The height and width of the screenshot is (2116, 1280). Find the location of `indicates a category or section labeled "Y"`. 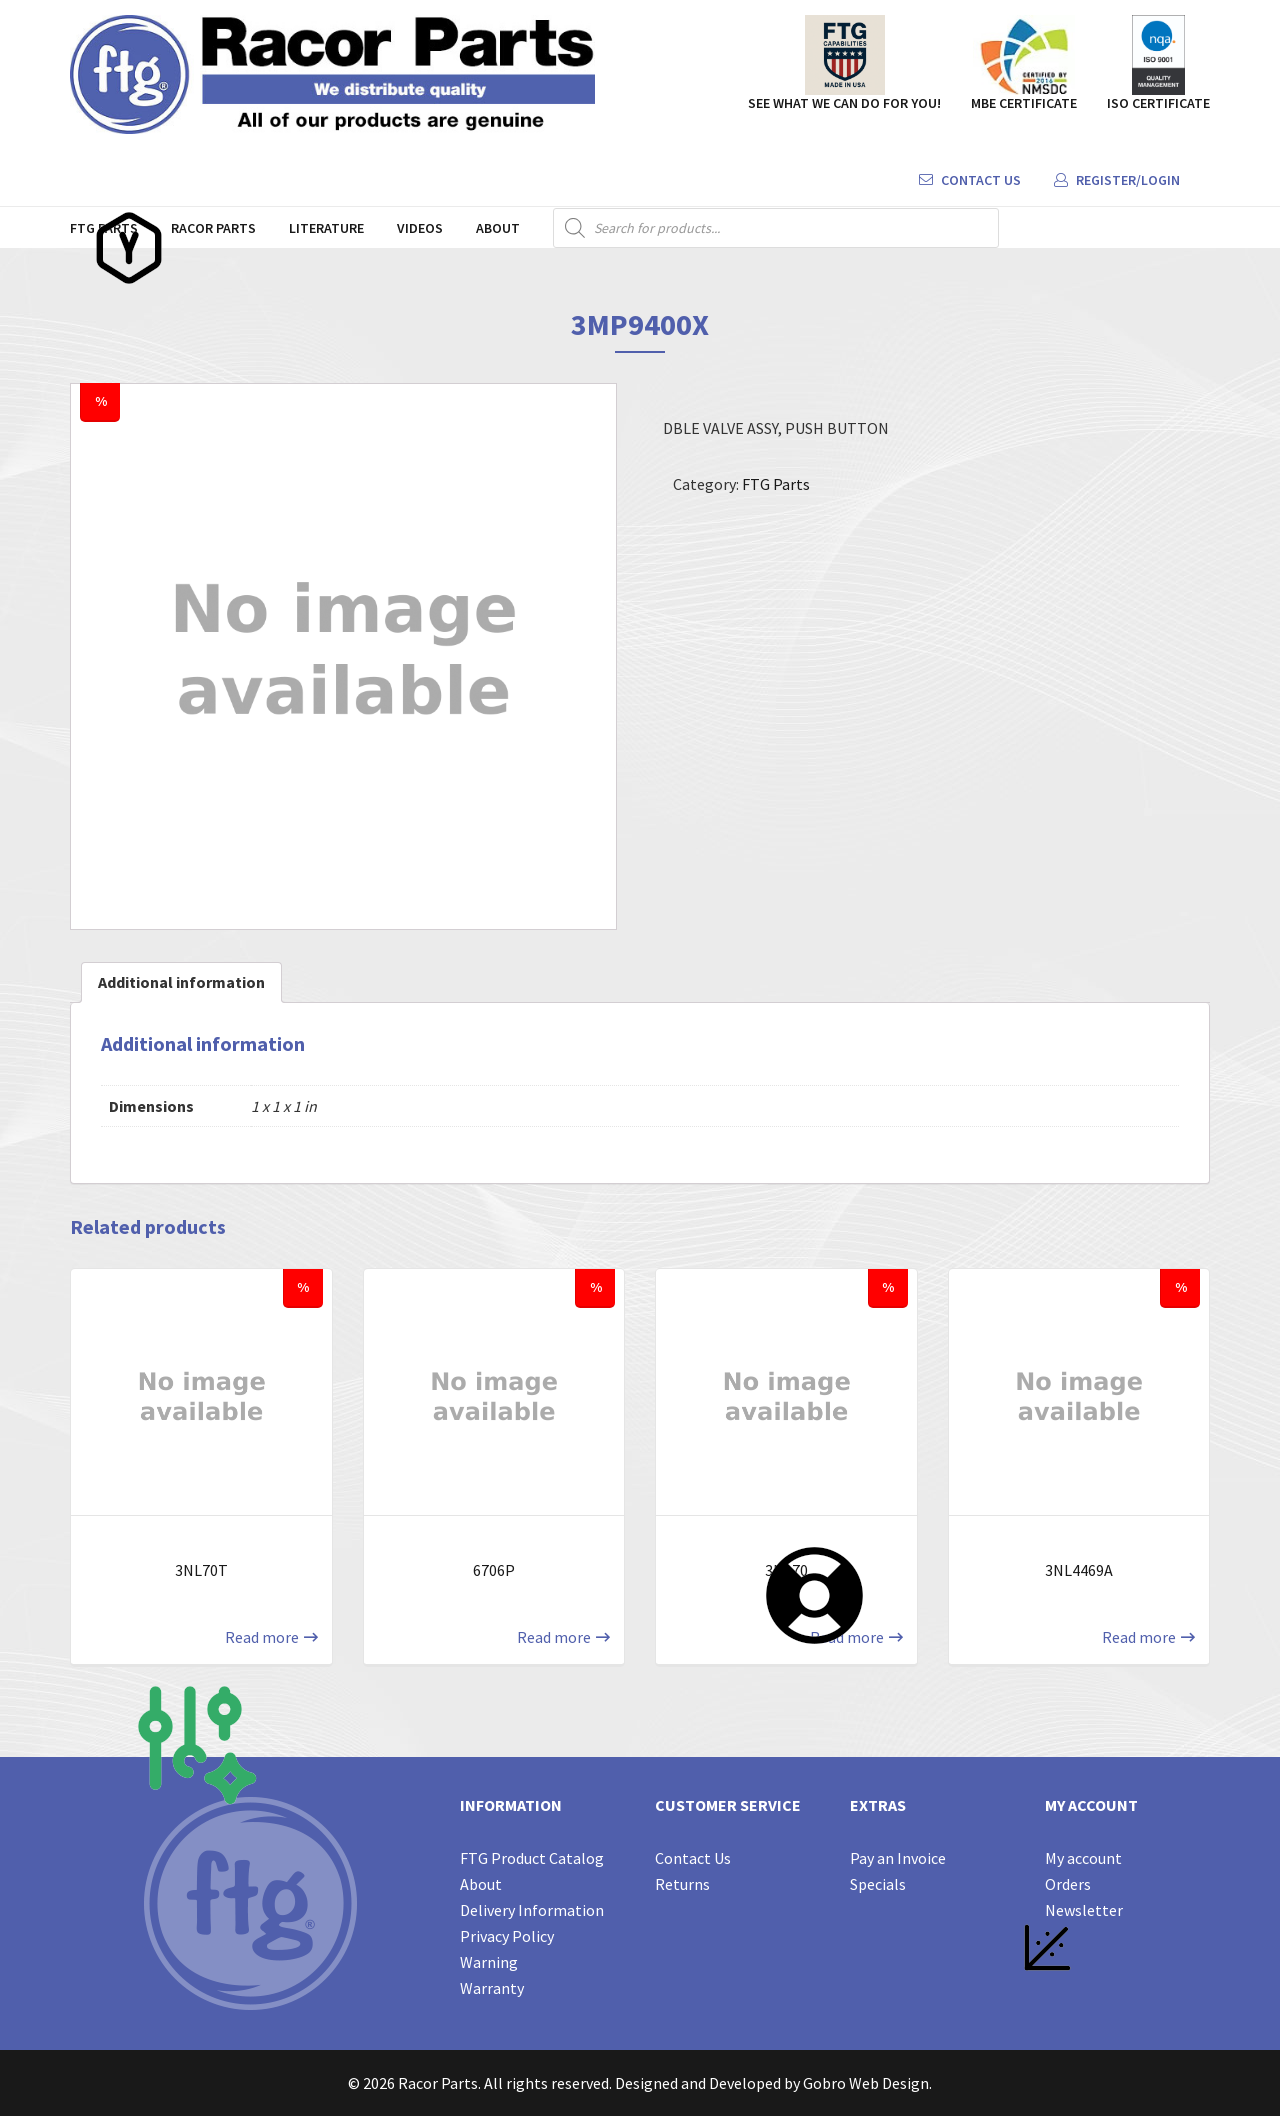

indicates a category or section labeled "Y" is located at coordinates (129, 248).